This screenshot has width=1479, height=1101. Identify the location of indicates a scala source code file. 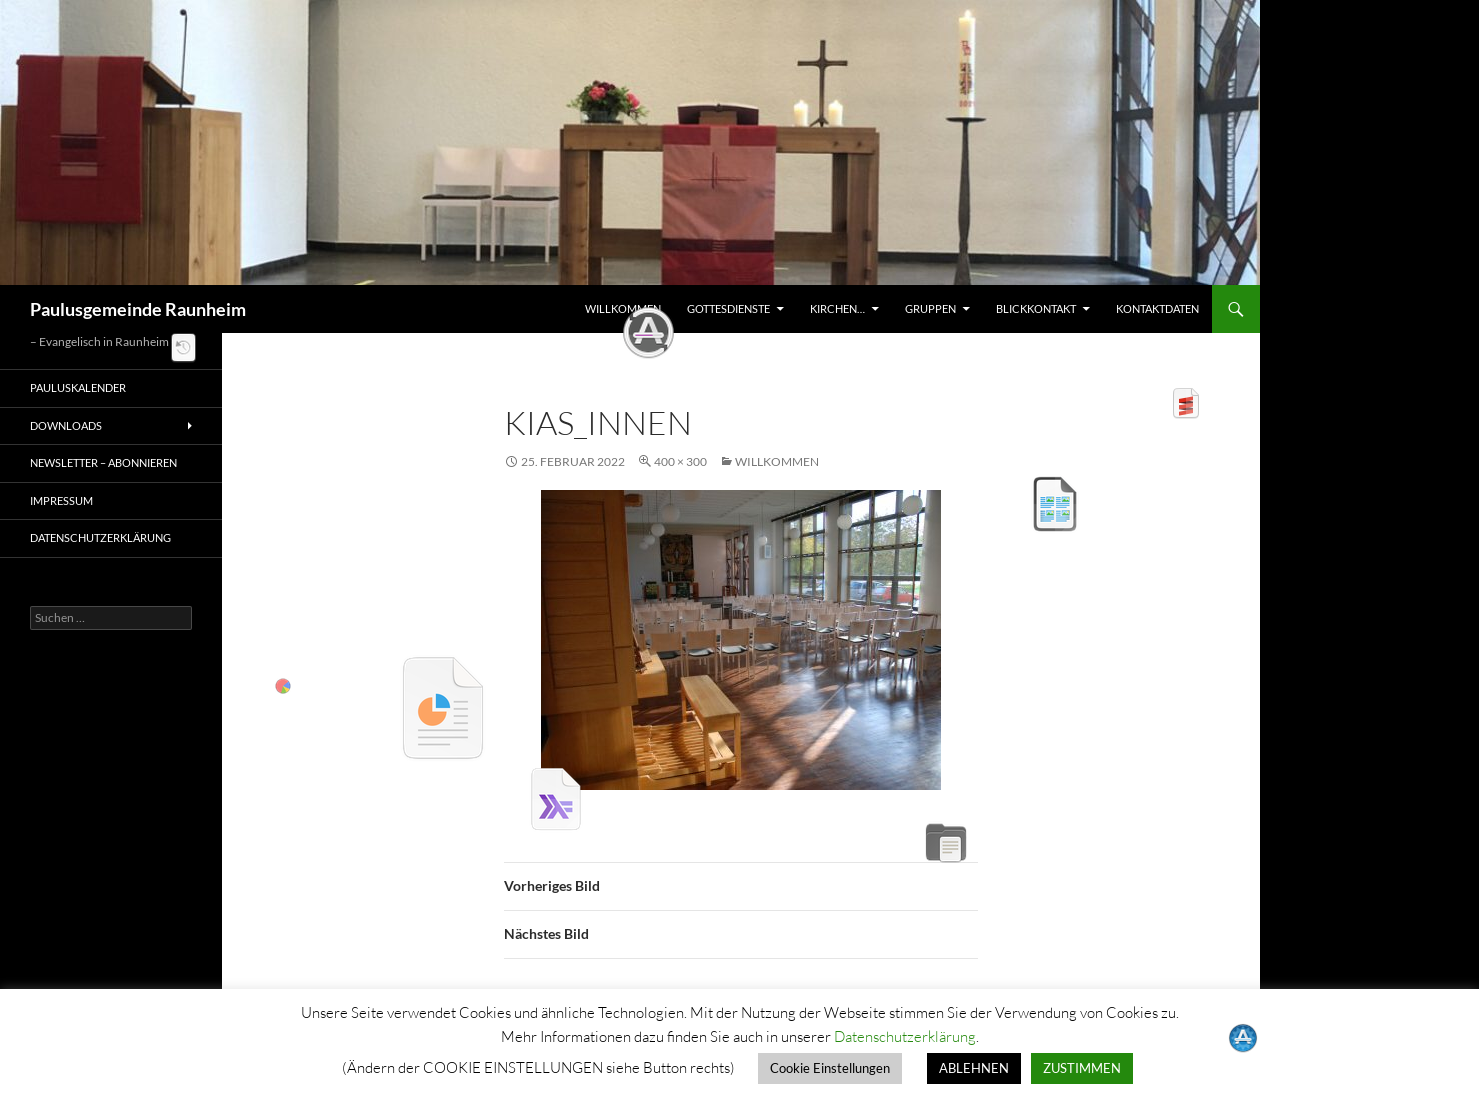
(1186, 403).